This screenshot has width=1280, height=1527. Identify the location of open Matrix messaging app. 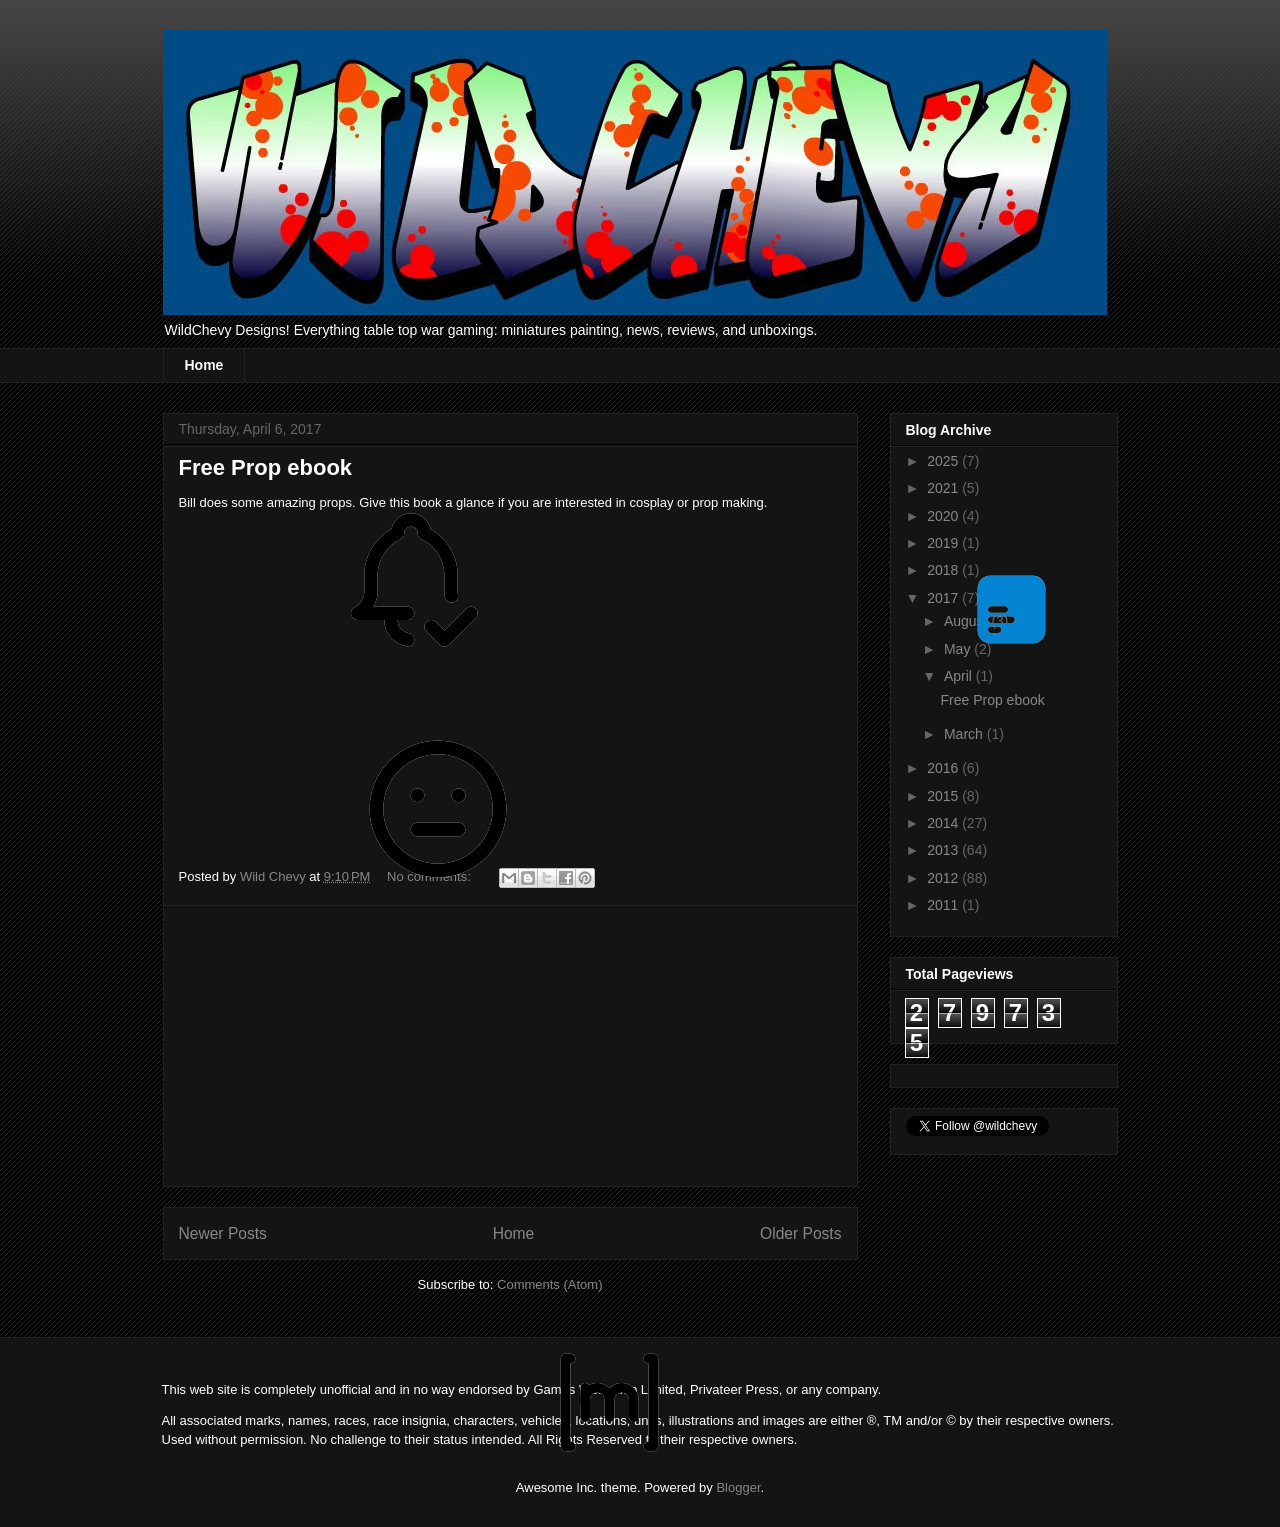
(609, 1402).